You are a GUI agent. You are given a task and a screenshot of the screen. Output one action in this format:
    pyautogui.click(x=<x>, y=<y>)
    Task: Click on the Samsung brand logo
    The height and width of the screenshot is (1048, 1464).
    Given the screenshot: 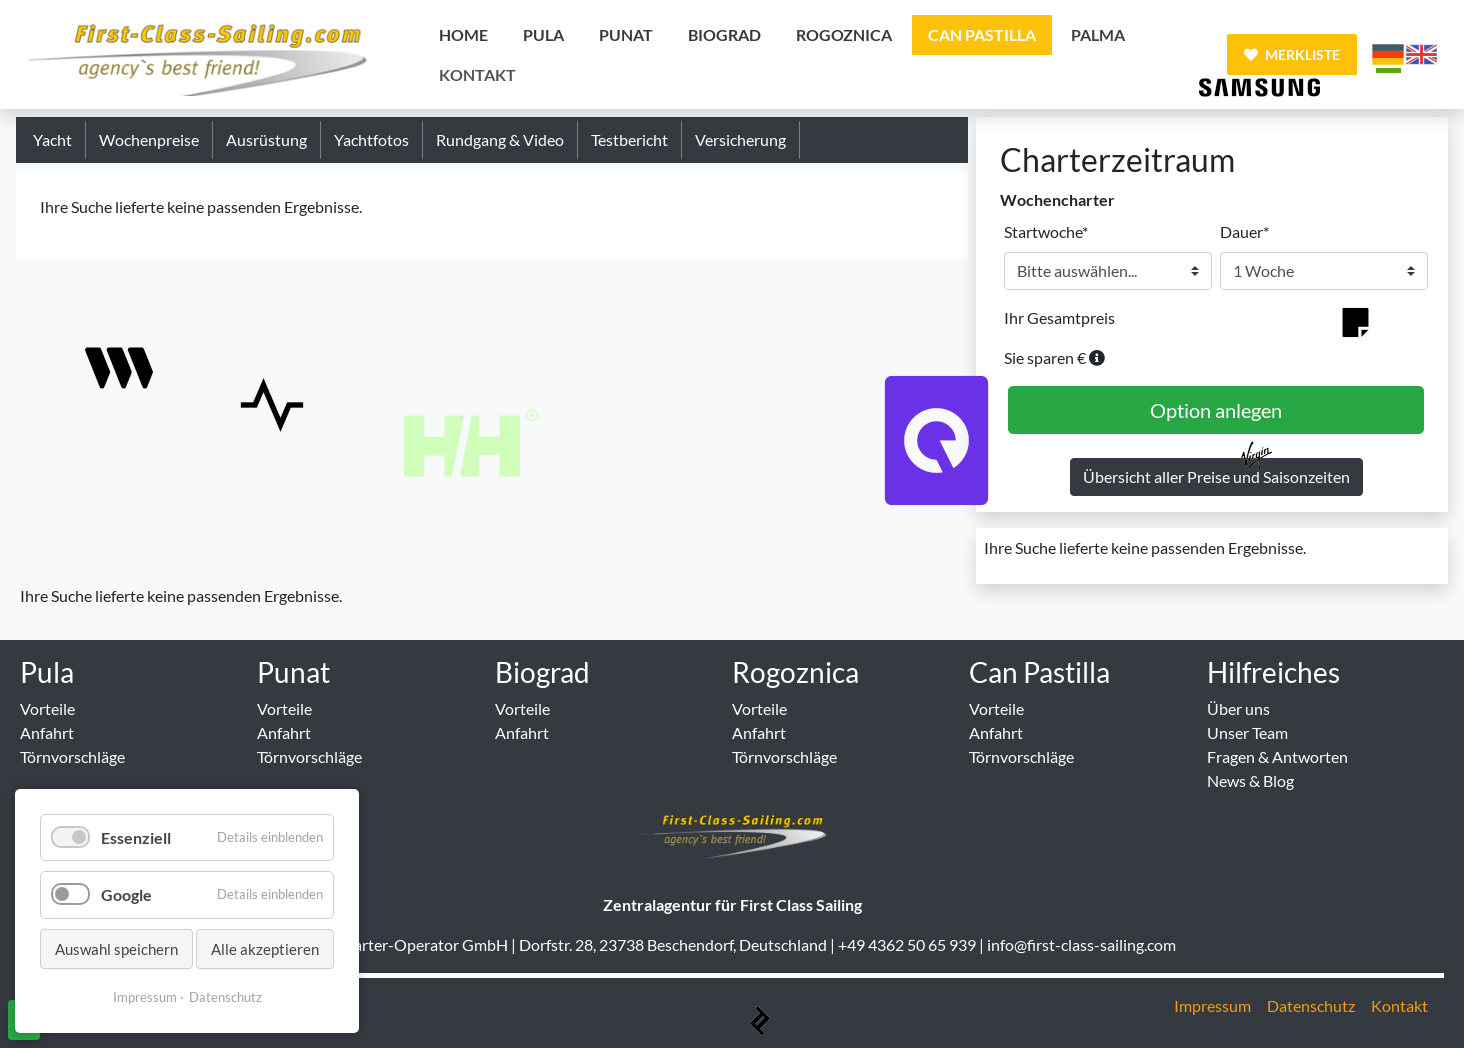 What is the action you would take?
    pyautogui.click(x=1259, y=87)
    